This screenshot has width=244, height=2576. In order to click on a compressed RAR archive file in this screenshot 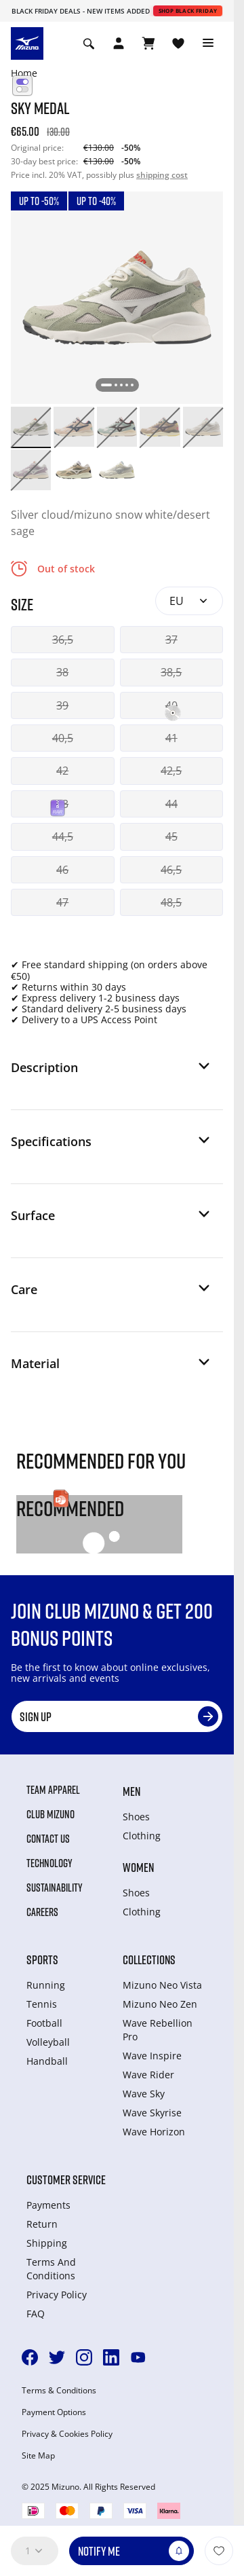, I will do `click(58, 808)`.